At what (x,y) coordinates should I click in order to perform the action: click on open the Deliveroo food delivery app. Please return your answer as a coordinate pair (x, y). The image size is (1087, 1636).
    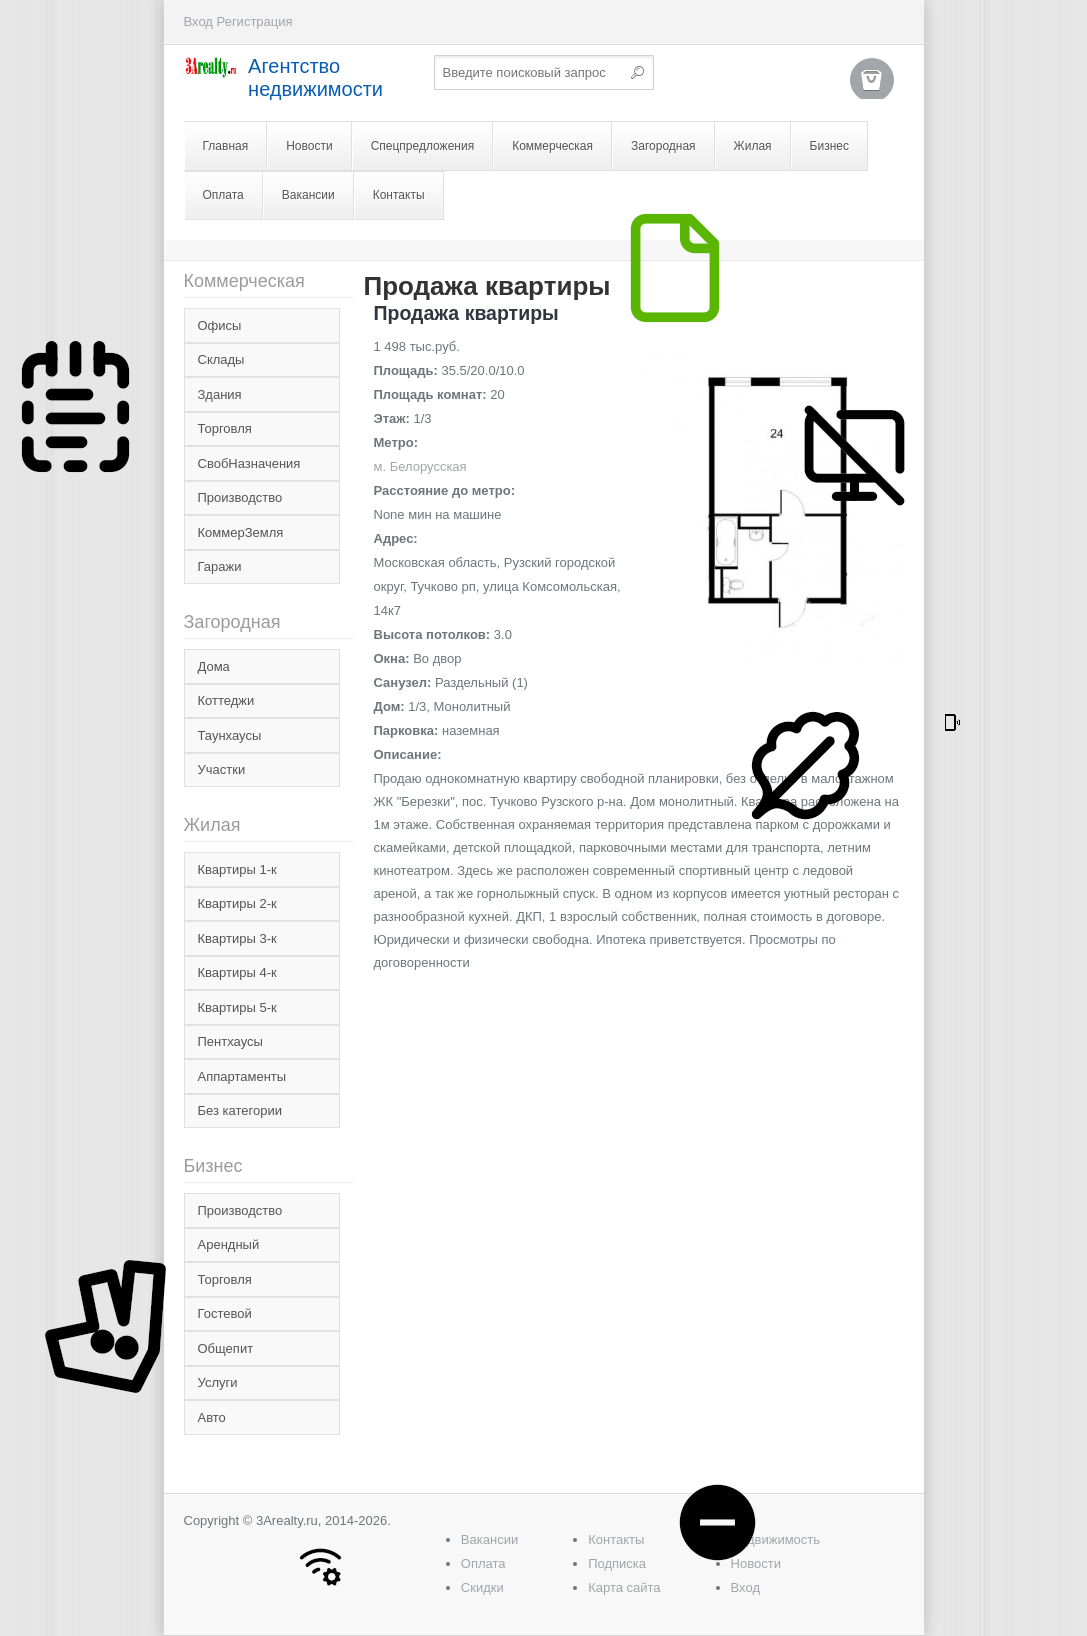
    Looking at the image, I should click on (105, 1326).